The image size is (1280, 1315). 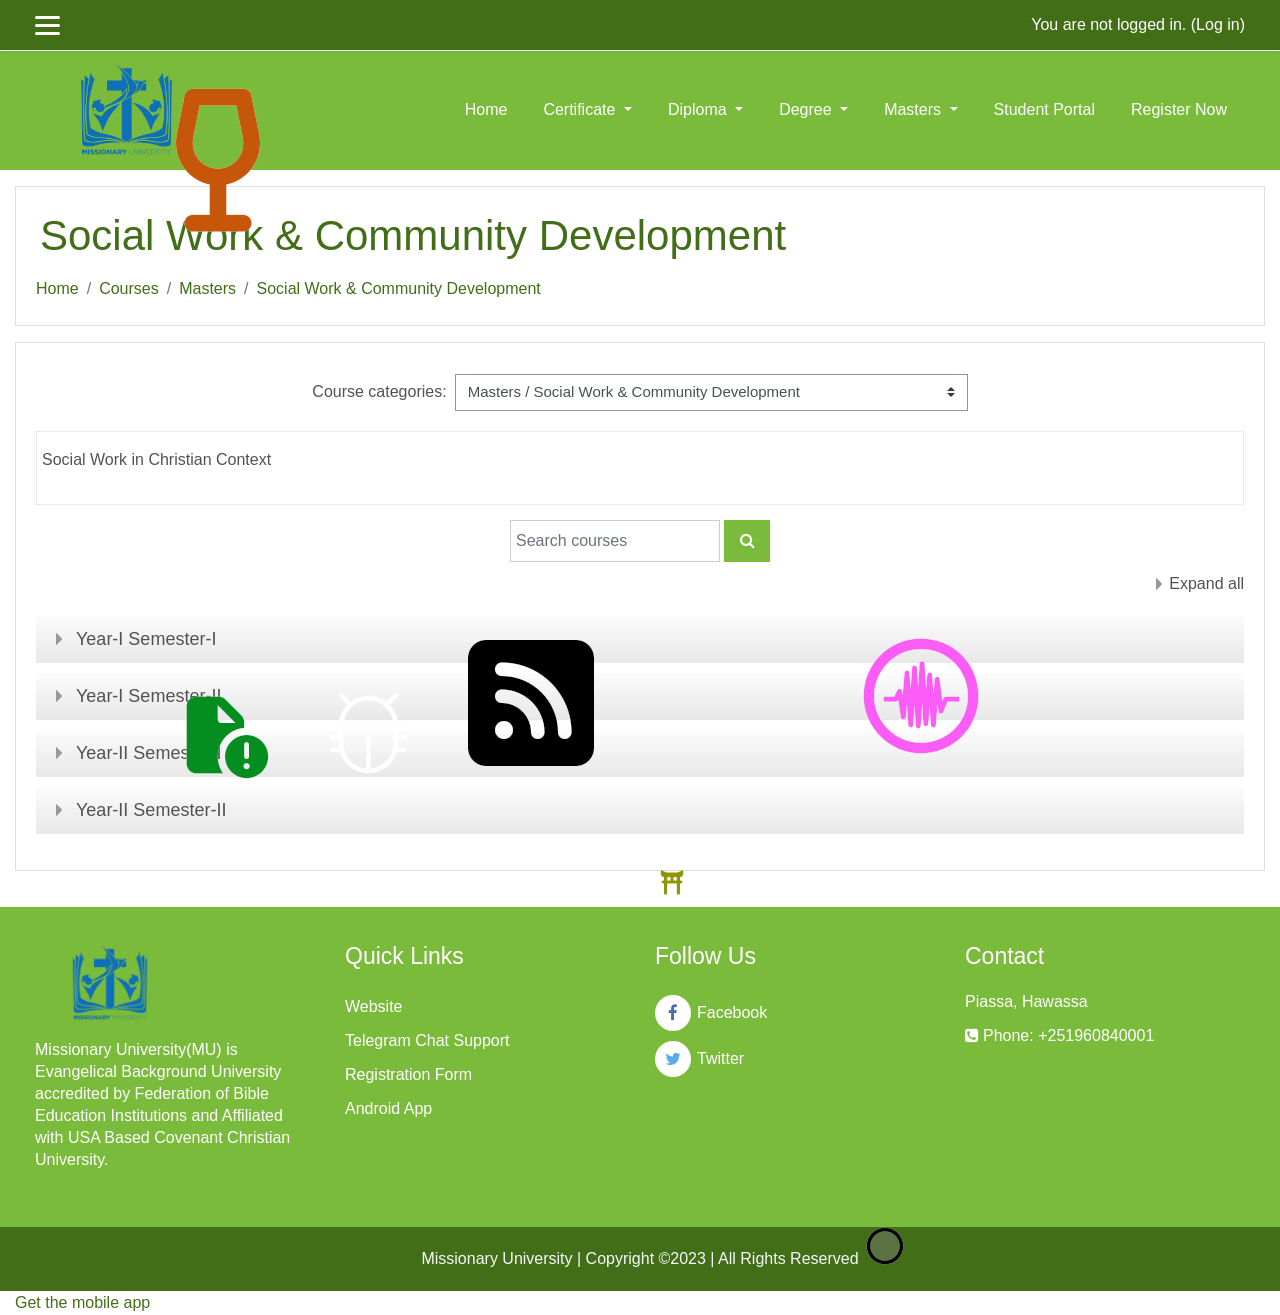 I want to click on file error or issue detected, so click(x=225, y=735).